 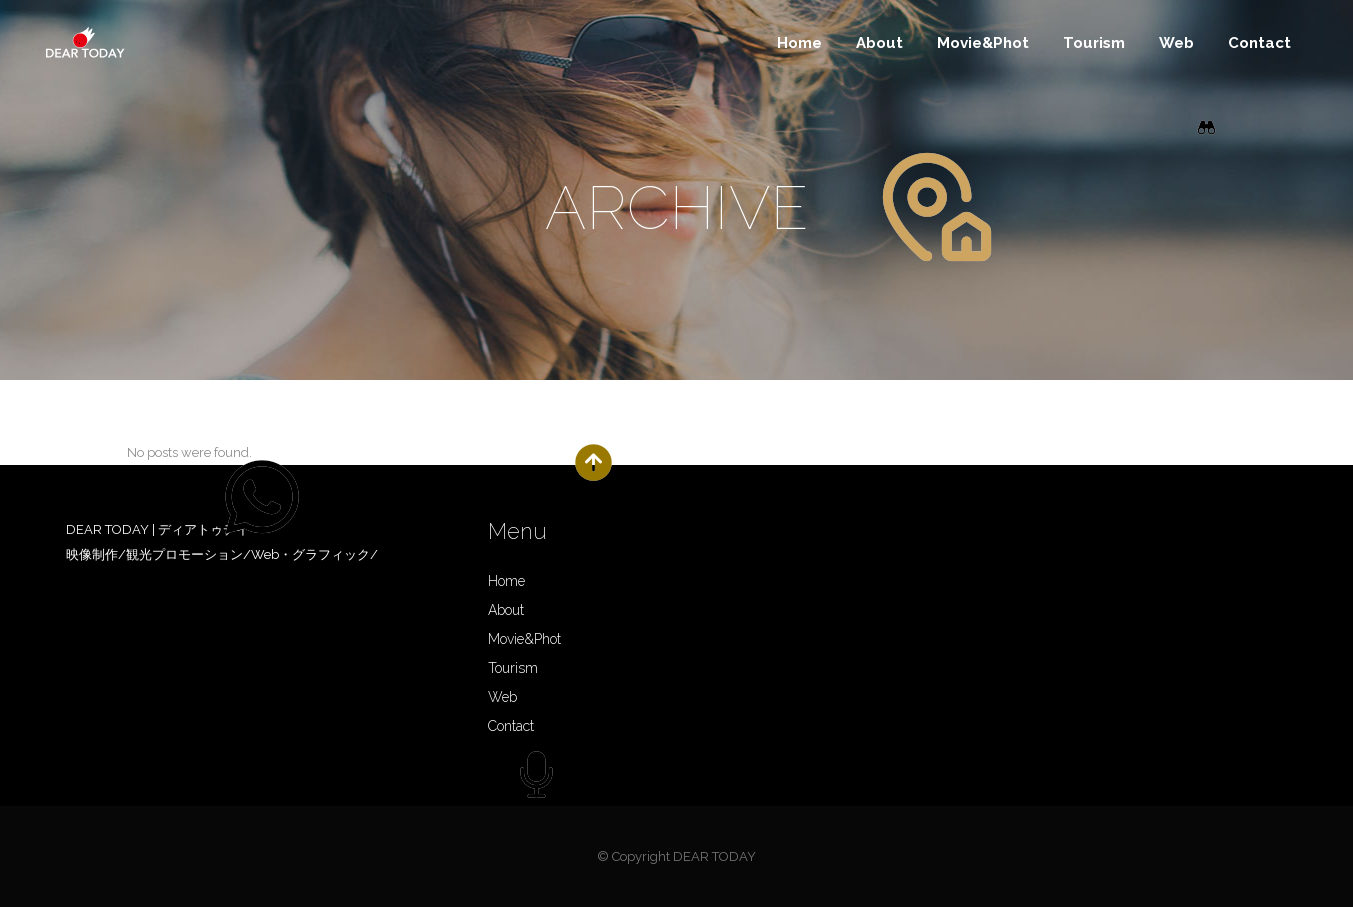 I want to click on tap to start voice input, so click(x=536, y=774).